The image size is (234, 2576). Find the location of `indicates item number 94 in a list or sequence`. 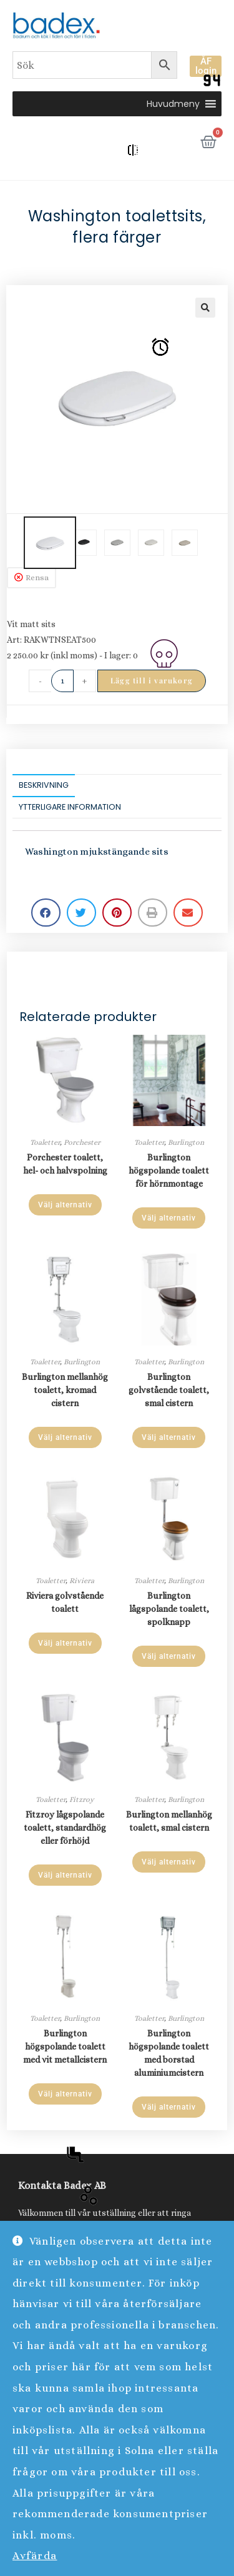

indicates item number 94 in a list or sequence is located at coordinates (212, 80).